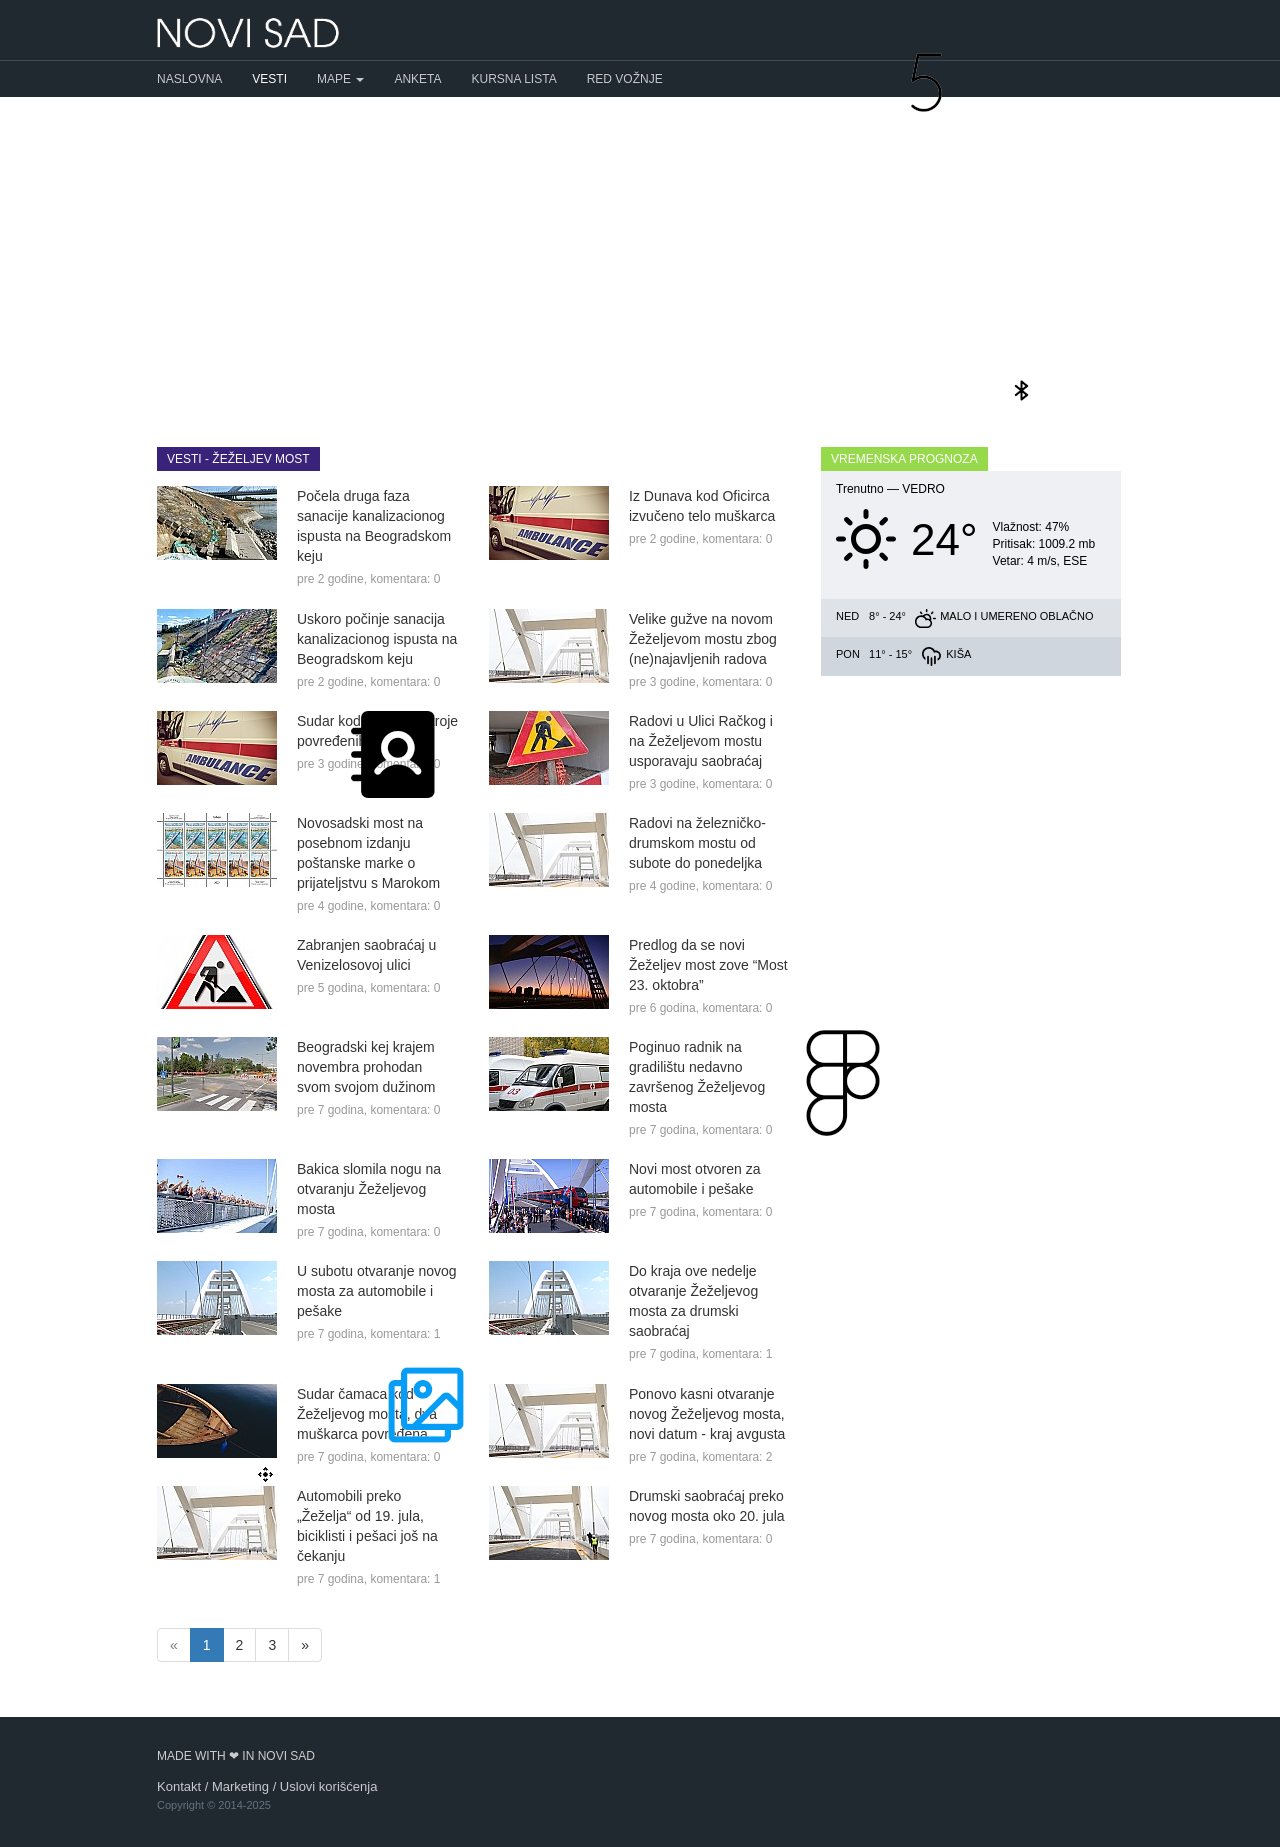 The width and height of the screenshot is (1280, 1847). I want to click on view photo gallery, so click(426, 1405).